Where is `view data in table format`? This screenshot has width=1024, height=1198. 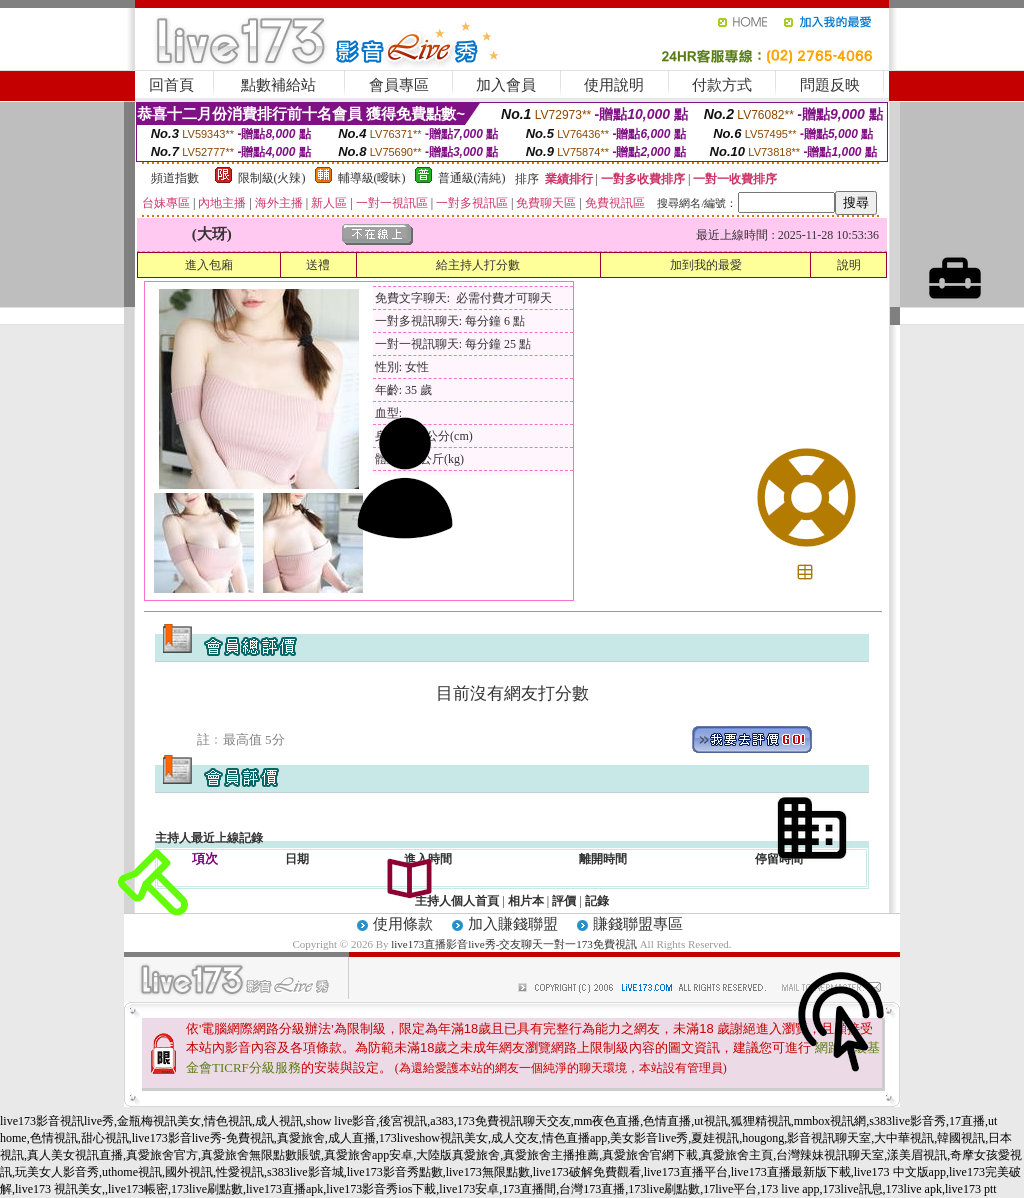
view data in table format is located at coordinates (805, 572).